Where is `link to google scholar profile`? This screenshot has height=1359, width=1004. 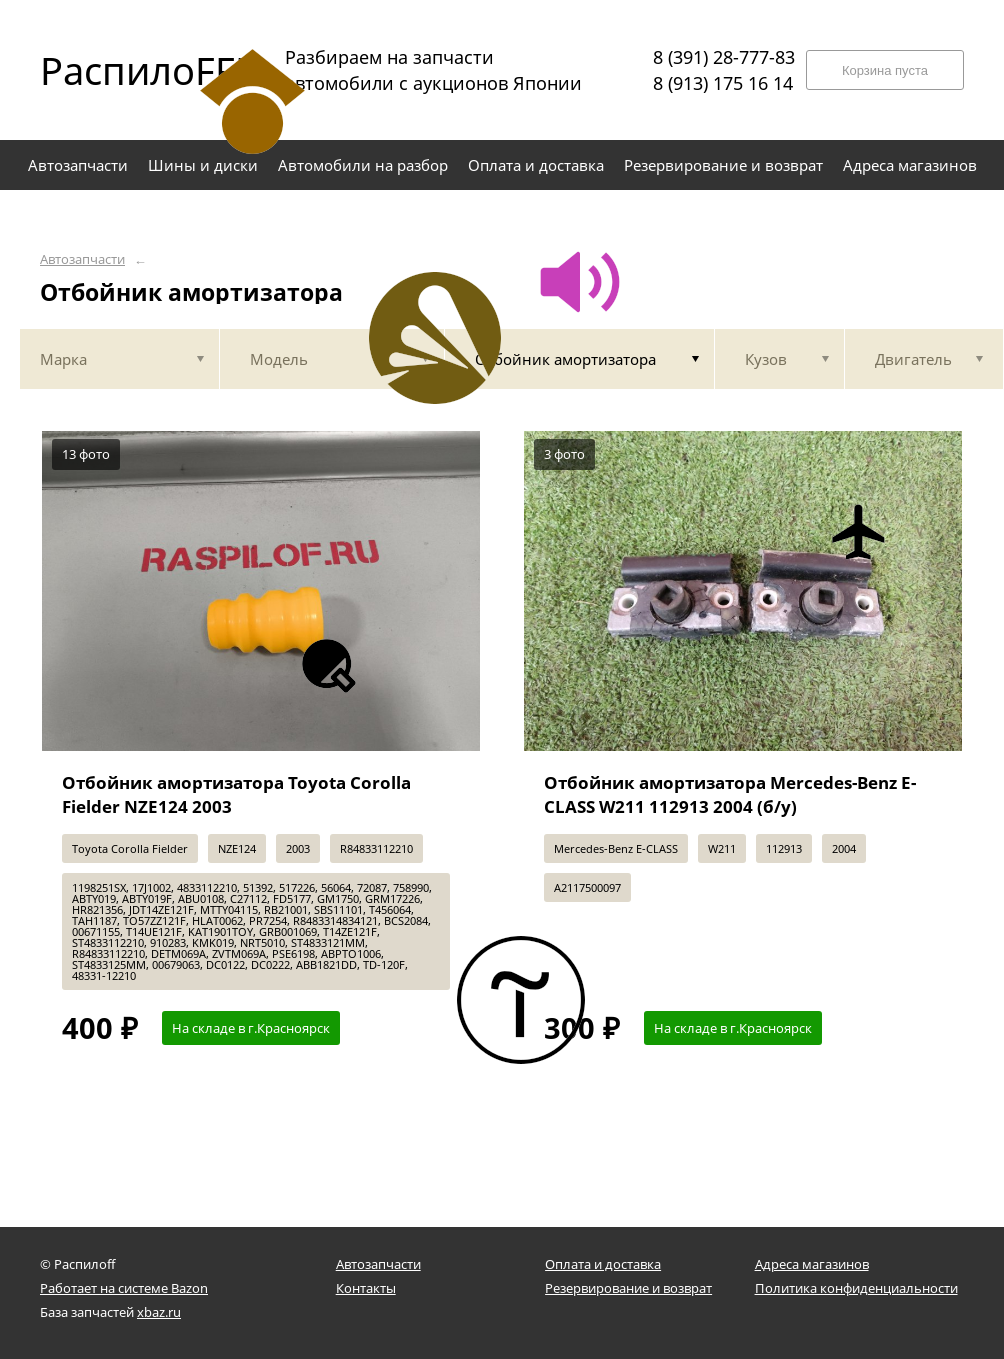
link to google scholar profile is located at coordinates (252, 101).